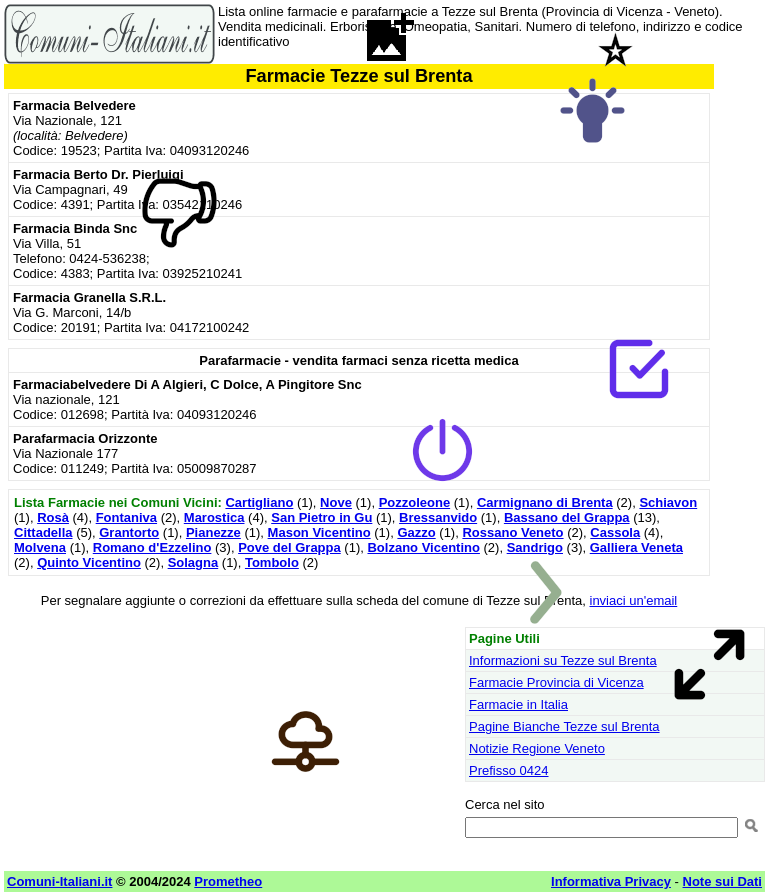 The image size is (769, 892). Describe the element at coordinates (543, 592) in the screenshot. I see `navigate to the next item or screen` at that location.